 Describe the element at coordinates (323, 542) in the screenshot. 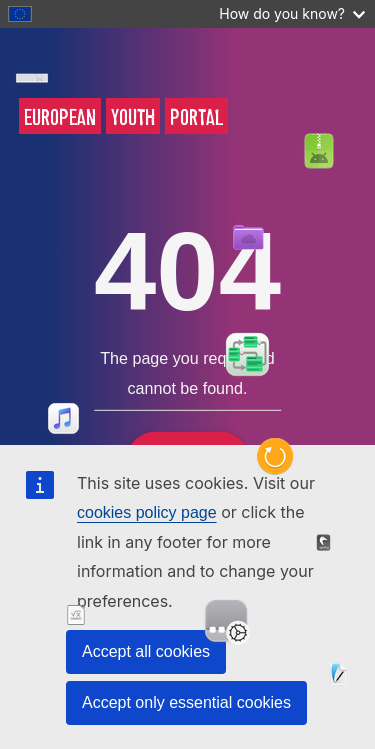

I see `qemu virtual disk image file` at that location.